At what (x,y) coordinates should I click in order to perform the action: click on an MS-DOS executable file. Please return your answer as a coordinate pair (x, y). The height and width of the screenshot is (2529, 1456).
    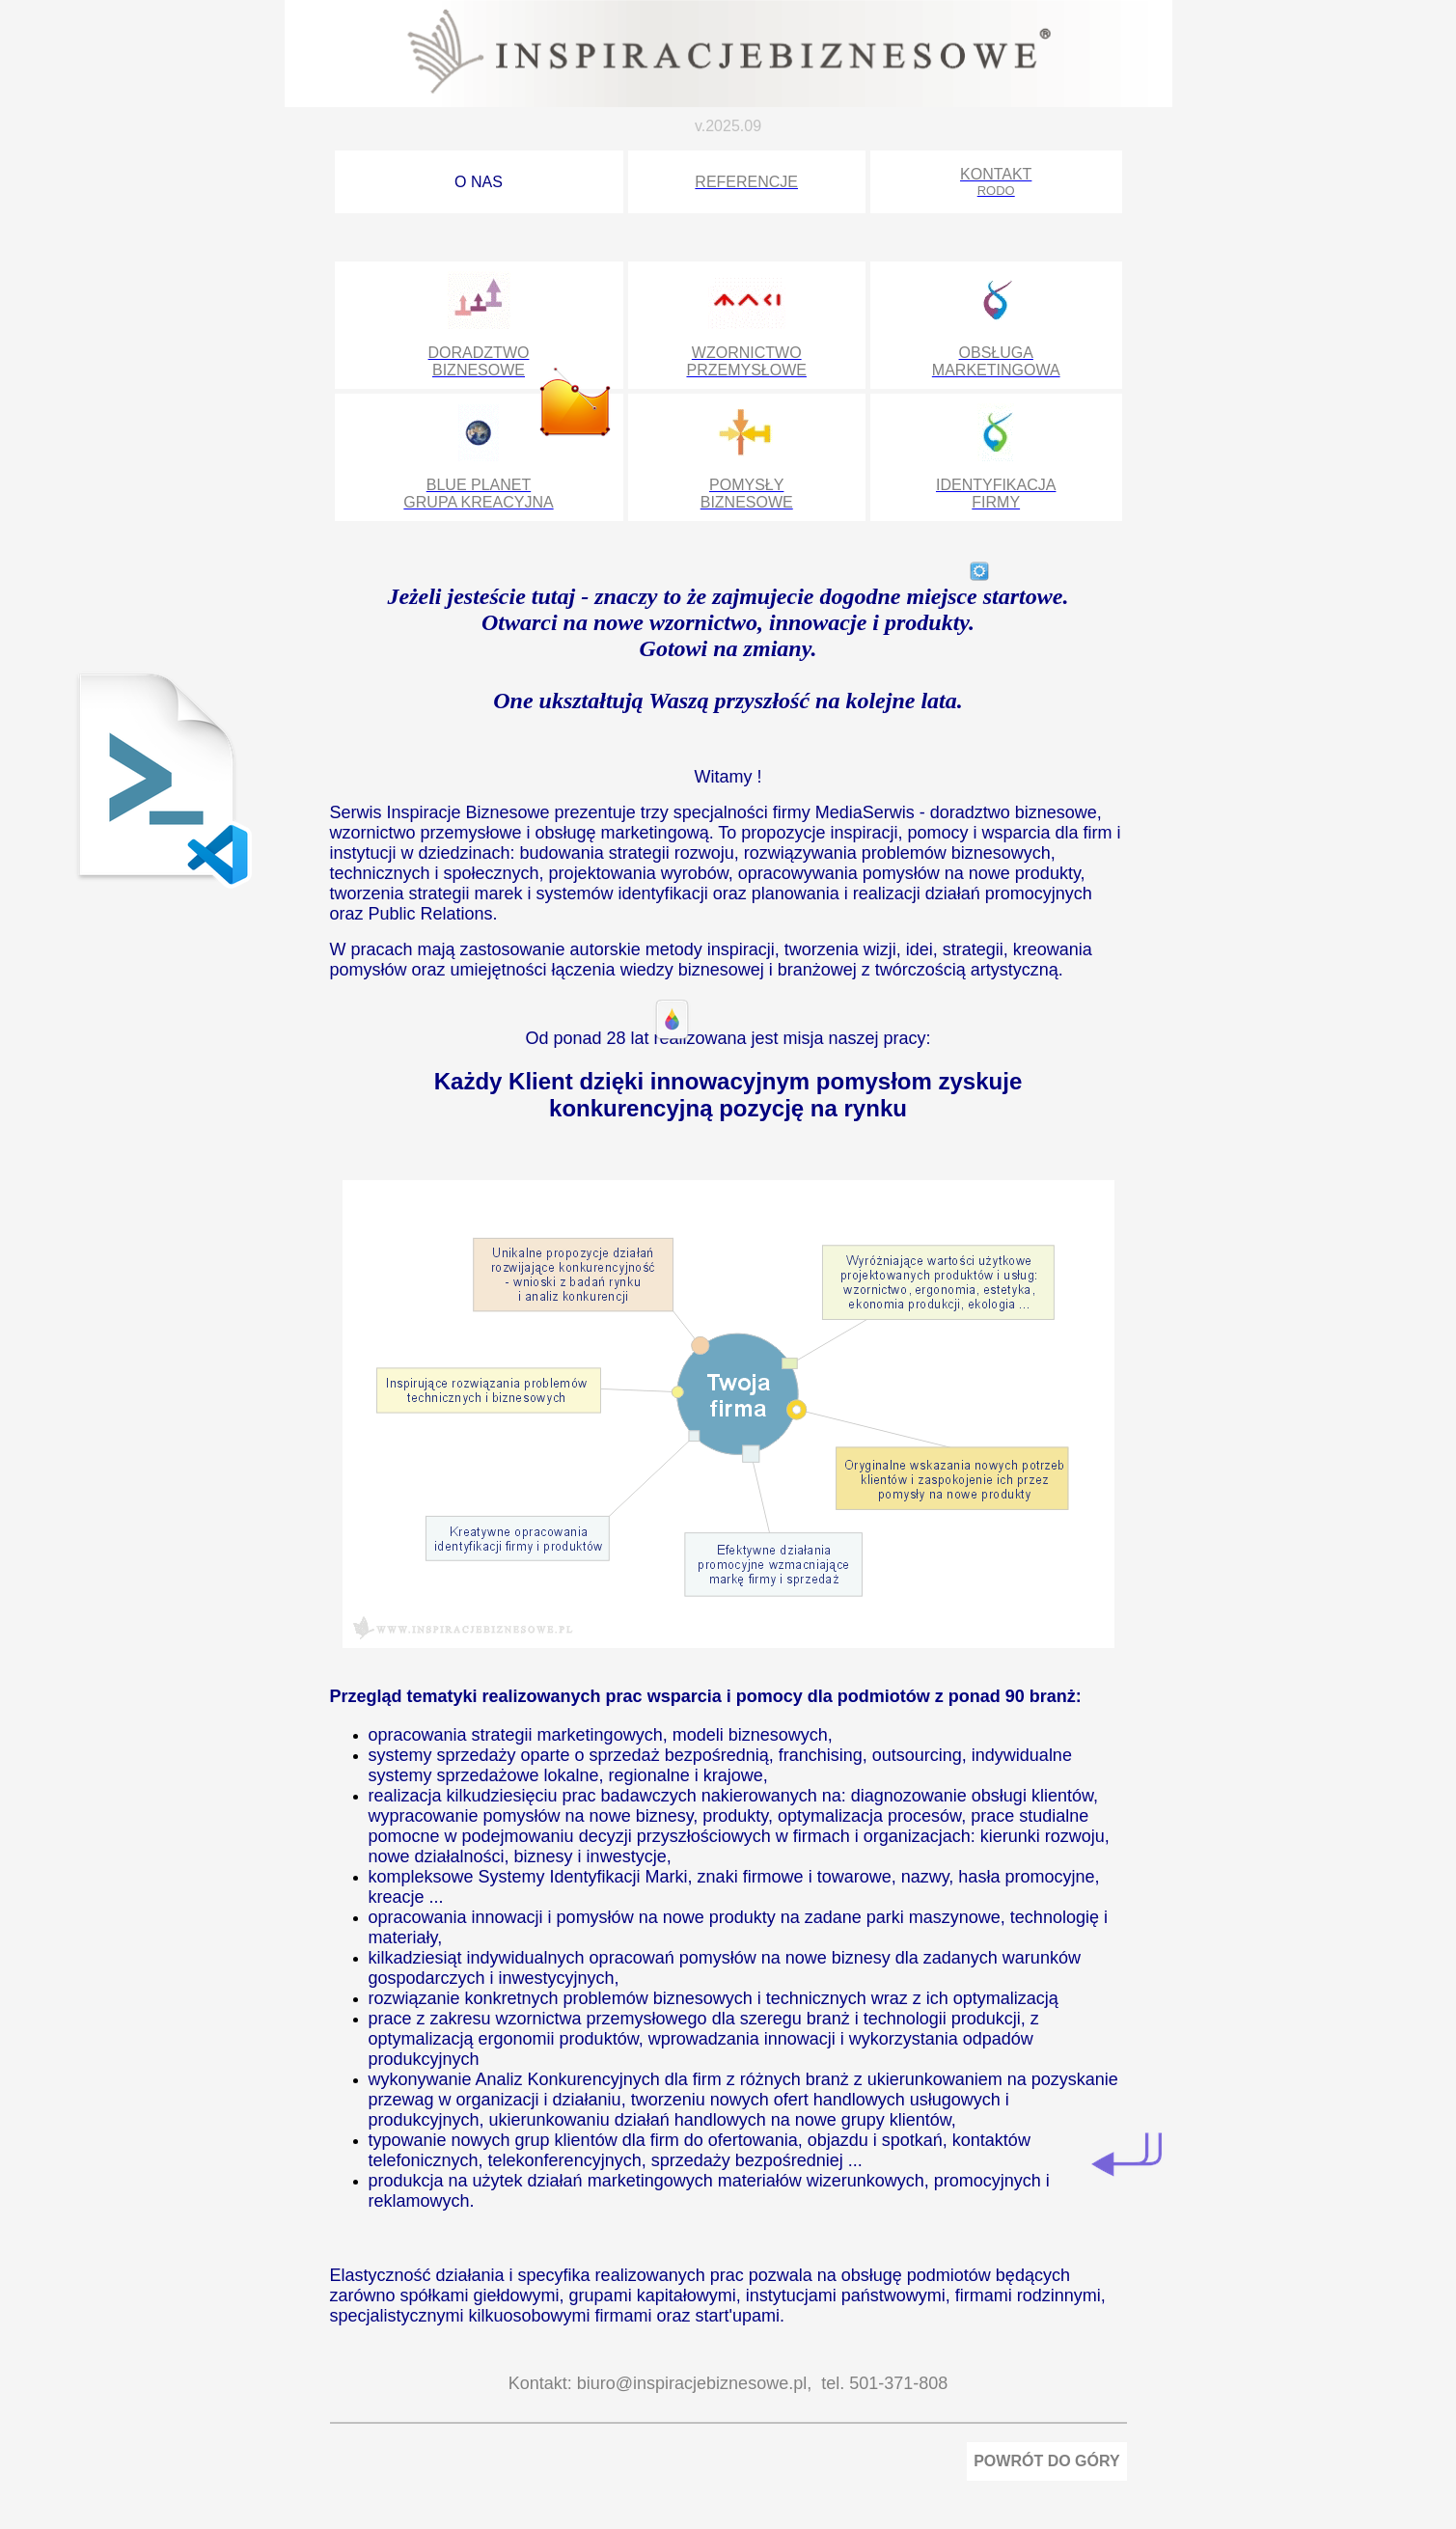
    Looking at the image, I should click on (979, 571).